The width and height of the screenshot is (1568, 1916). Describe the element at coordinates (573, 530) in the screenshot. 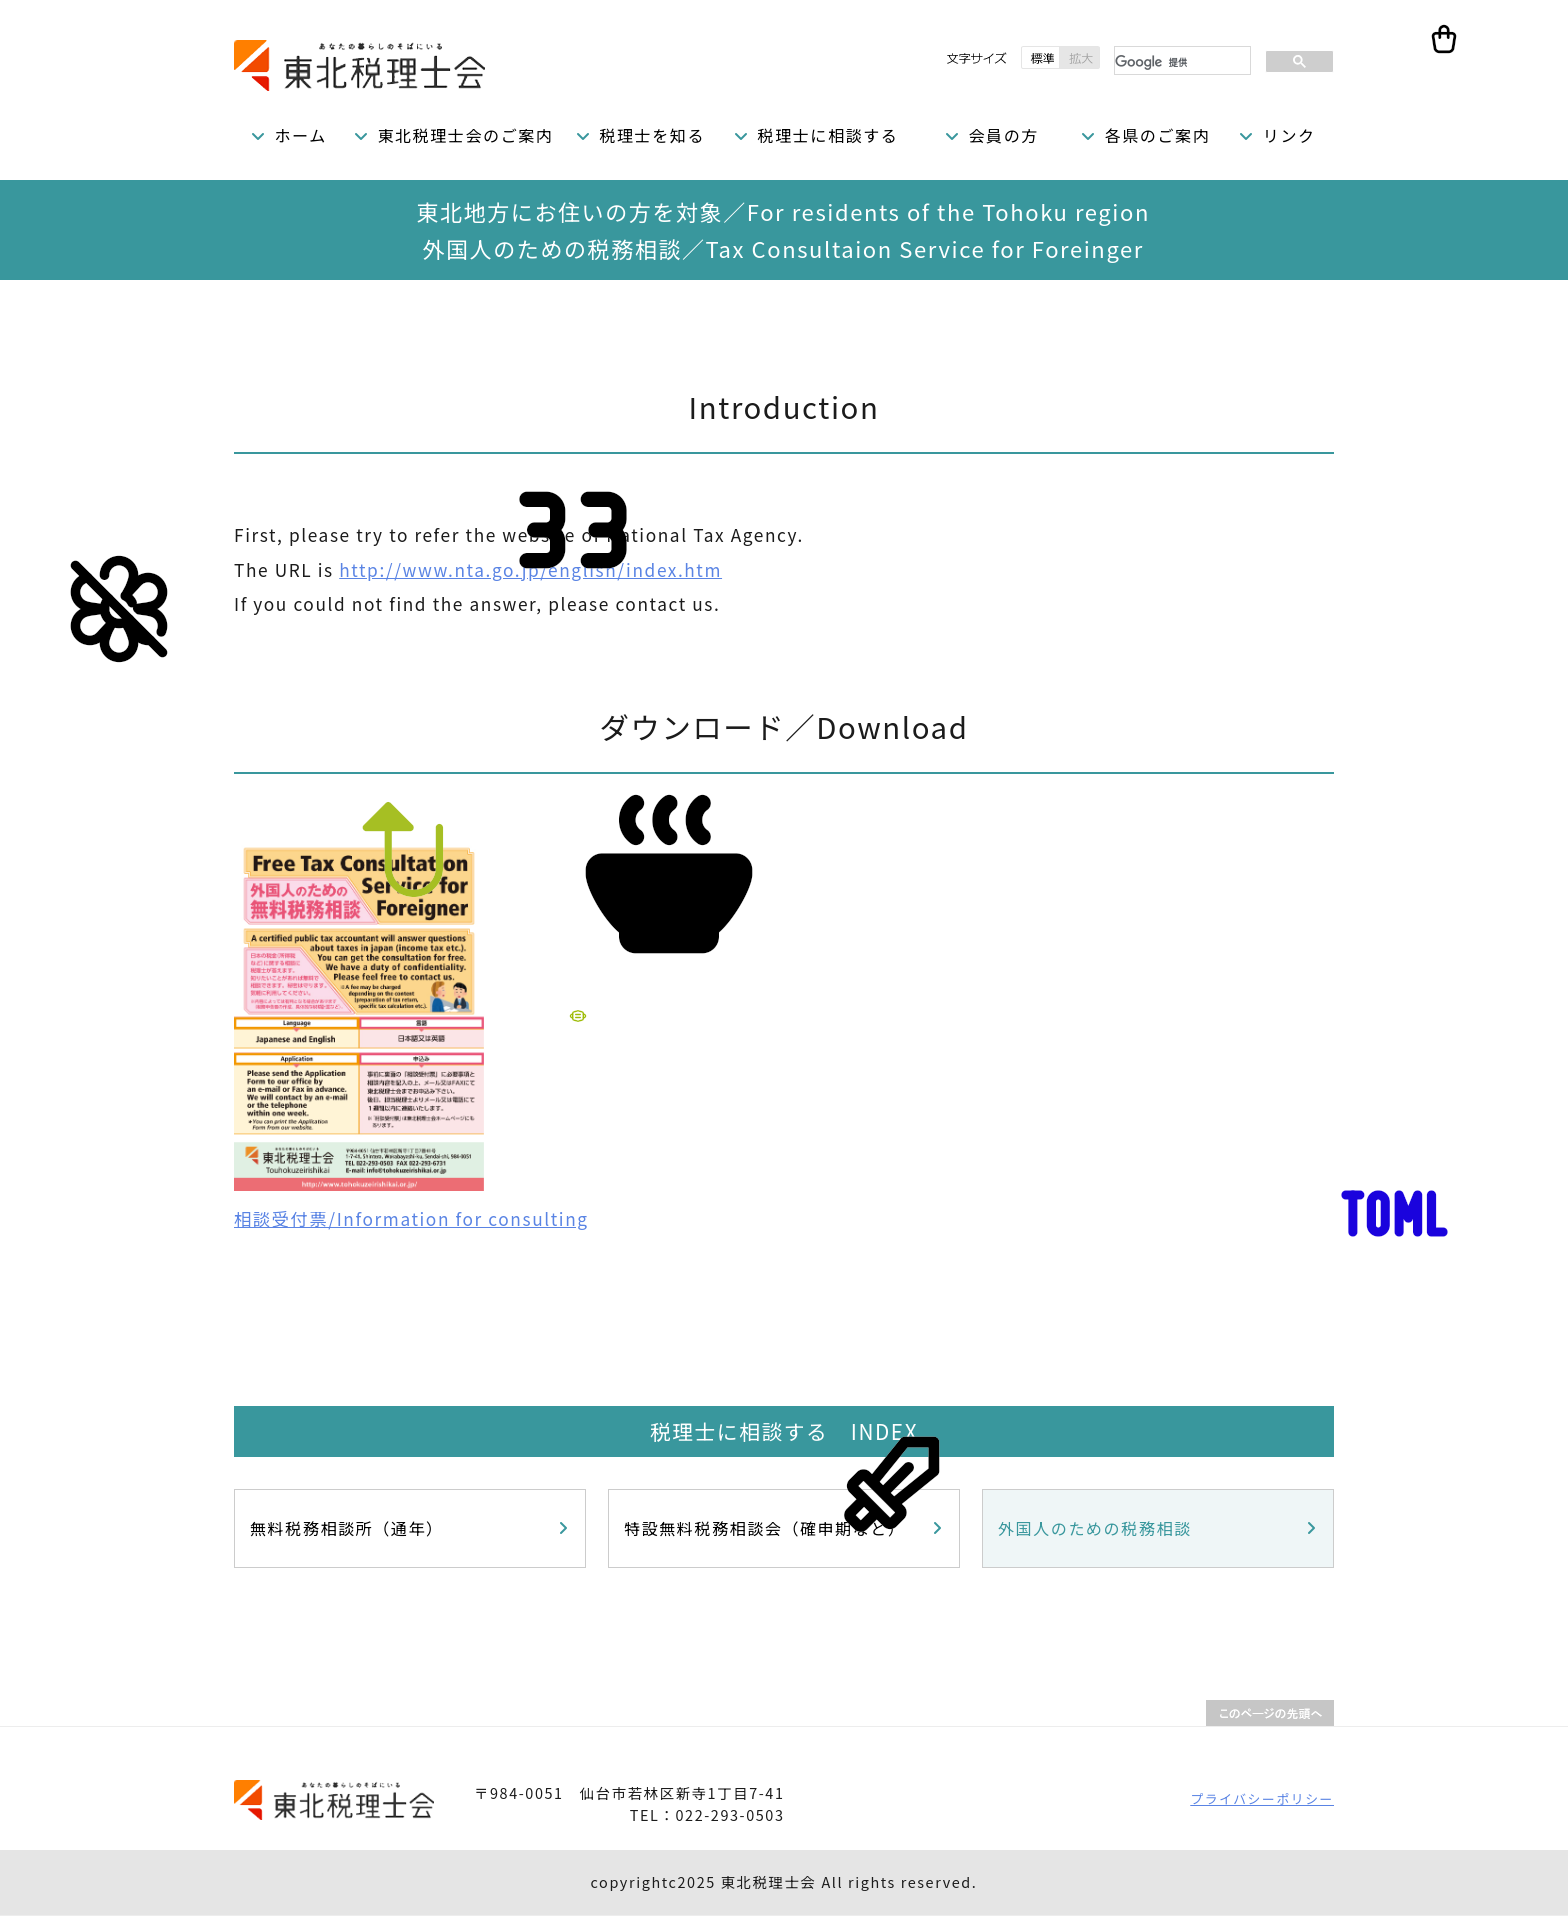

I see `indicates item number 33 in a list or sequence` at that location.